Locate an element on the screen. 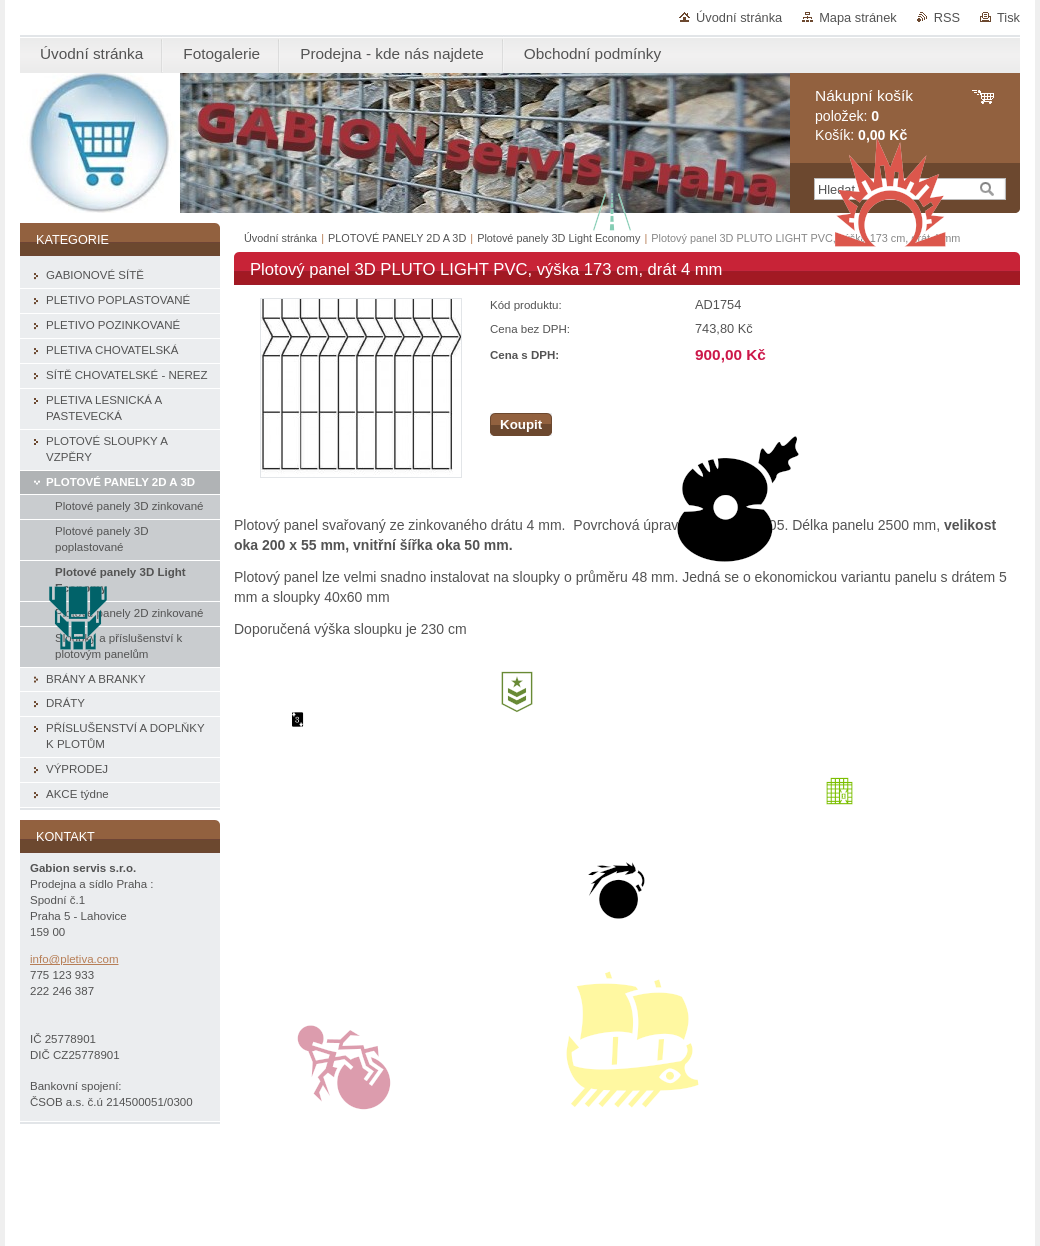  three of clubs playing card is located at coordinates (297, 719).